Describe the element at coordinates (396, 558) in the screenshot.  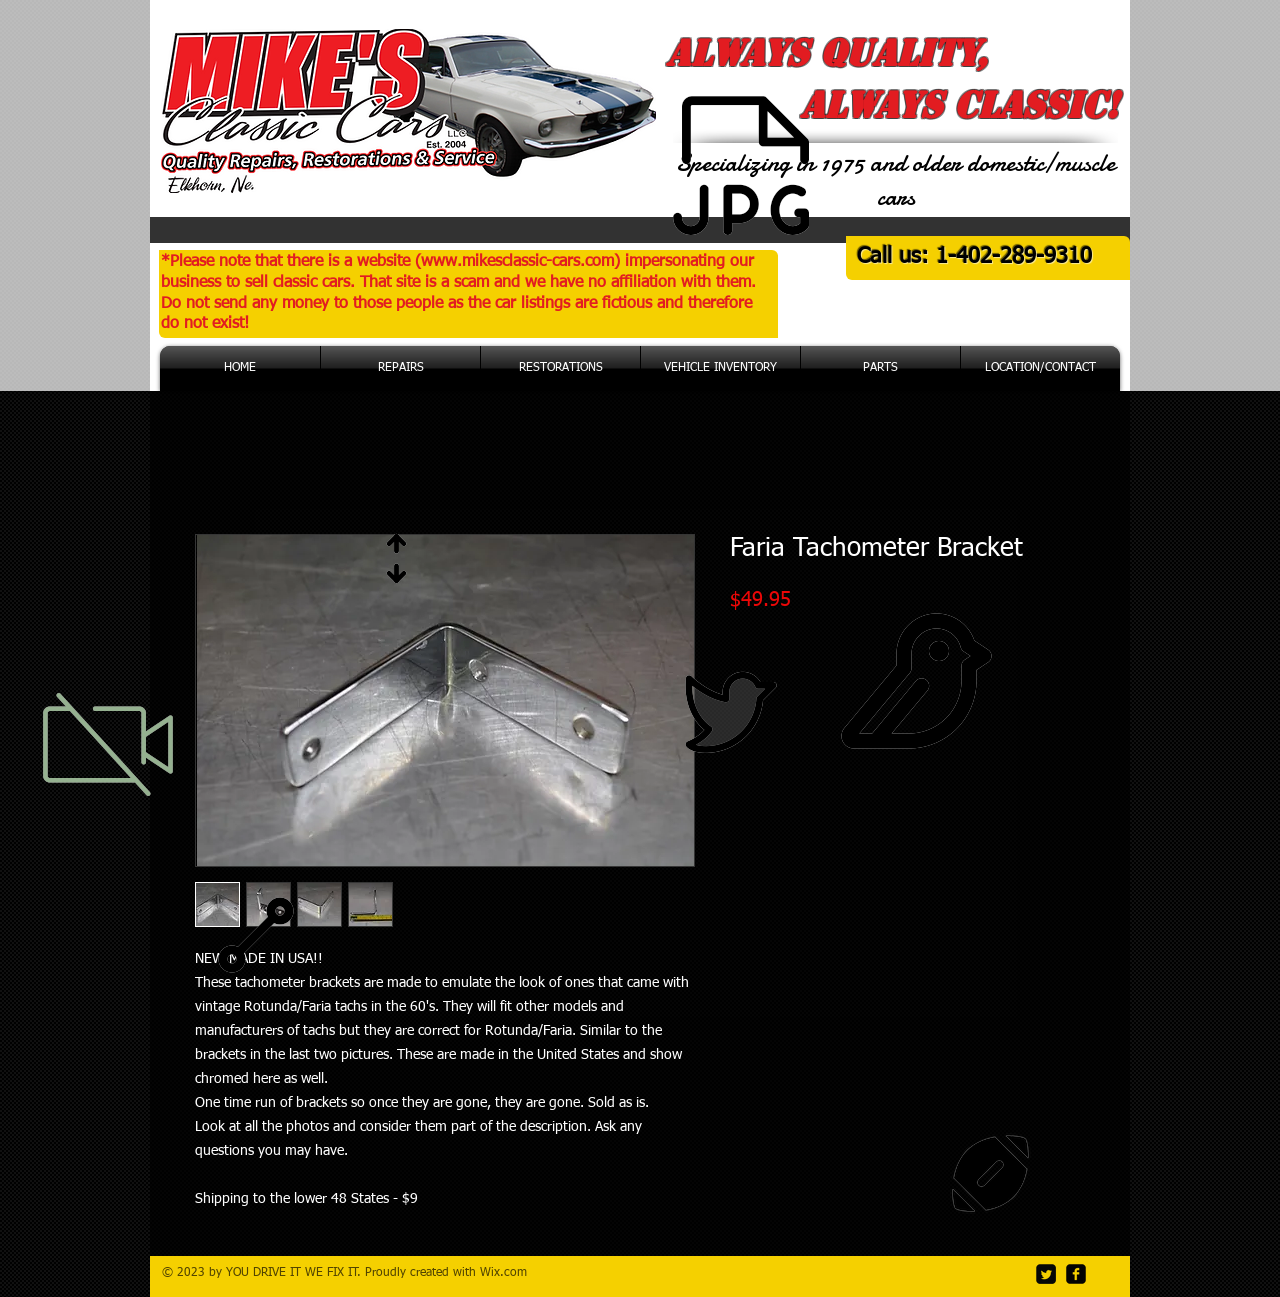
I see `drag to reorder items vertically` at that location.